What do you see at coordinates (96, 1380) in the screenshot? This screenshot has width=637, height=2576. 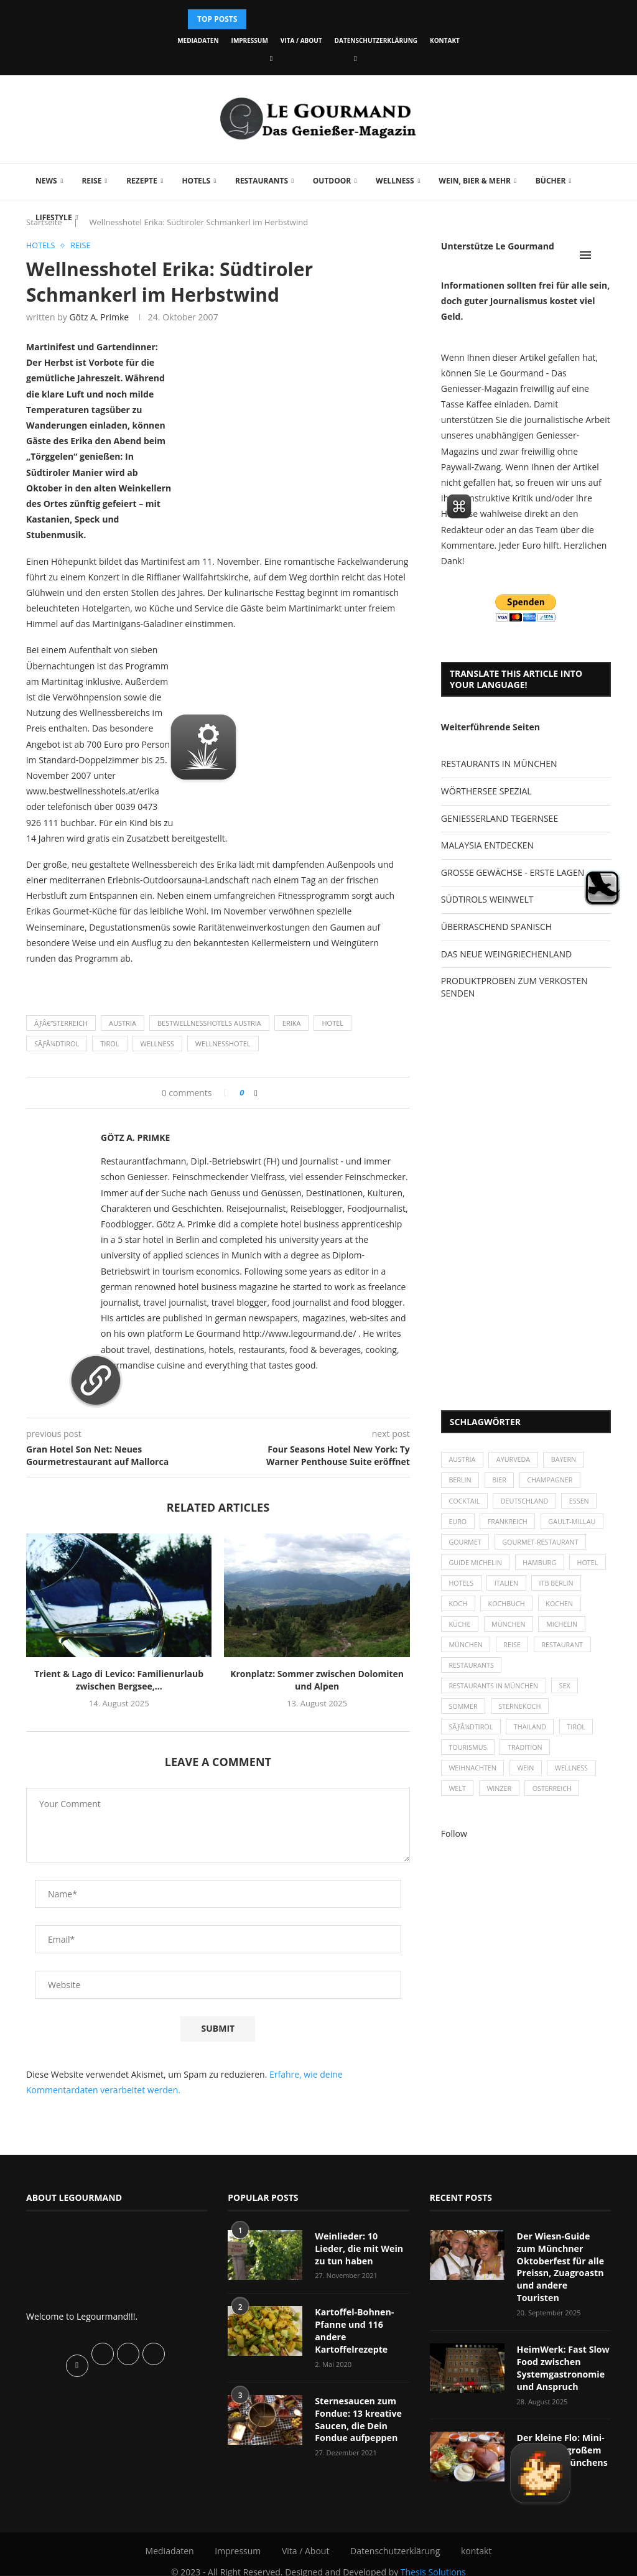 I see `indicates a symbolic link or alias to another file` at bounding box center [96, 1380].